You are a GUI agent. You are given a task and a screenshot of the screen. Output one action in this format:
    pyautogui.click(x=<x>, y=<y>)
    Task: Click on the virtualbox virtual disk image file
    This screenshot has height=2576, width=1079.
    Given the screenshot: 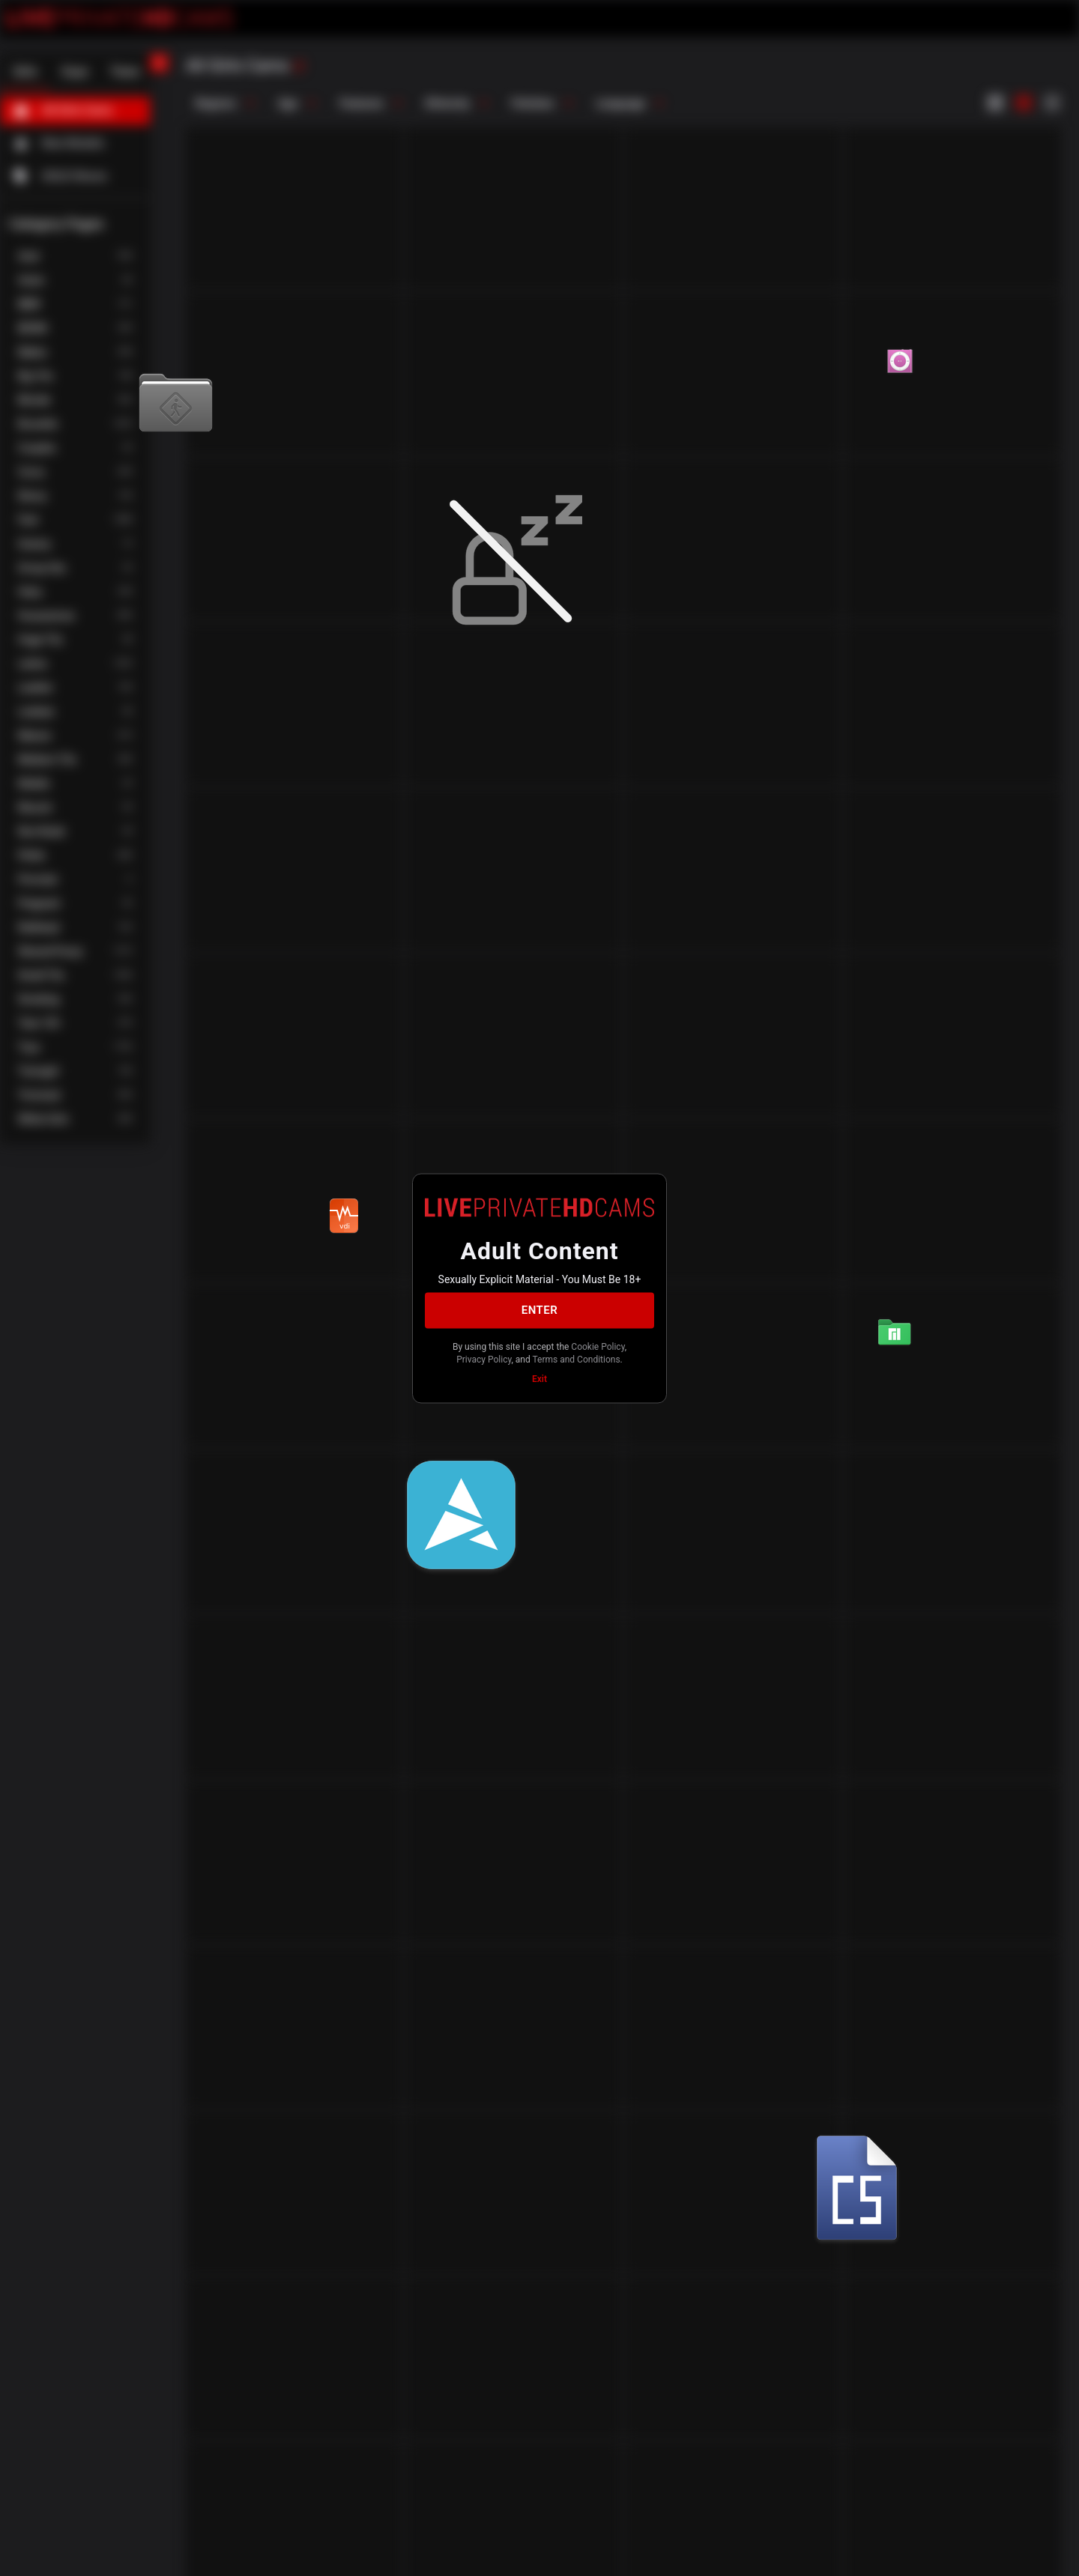 What is the action you would take?
    pyautogui.click(x=344, y=1216)
    